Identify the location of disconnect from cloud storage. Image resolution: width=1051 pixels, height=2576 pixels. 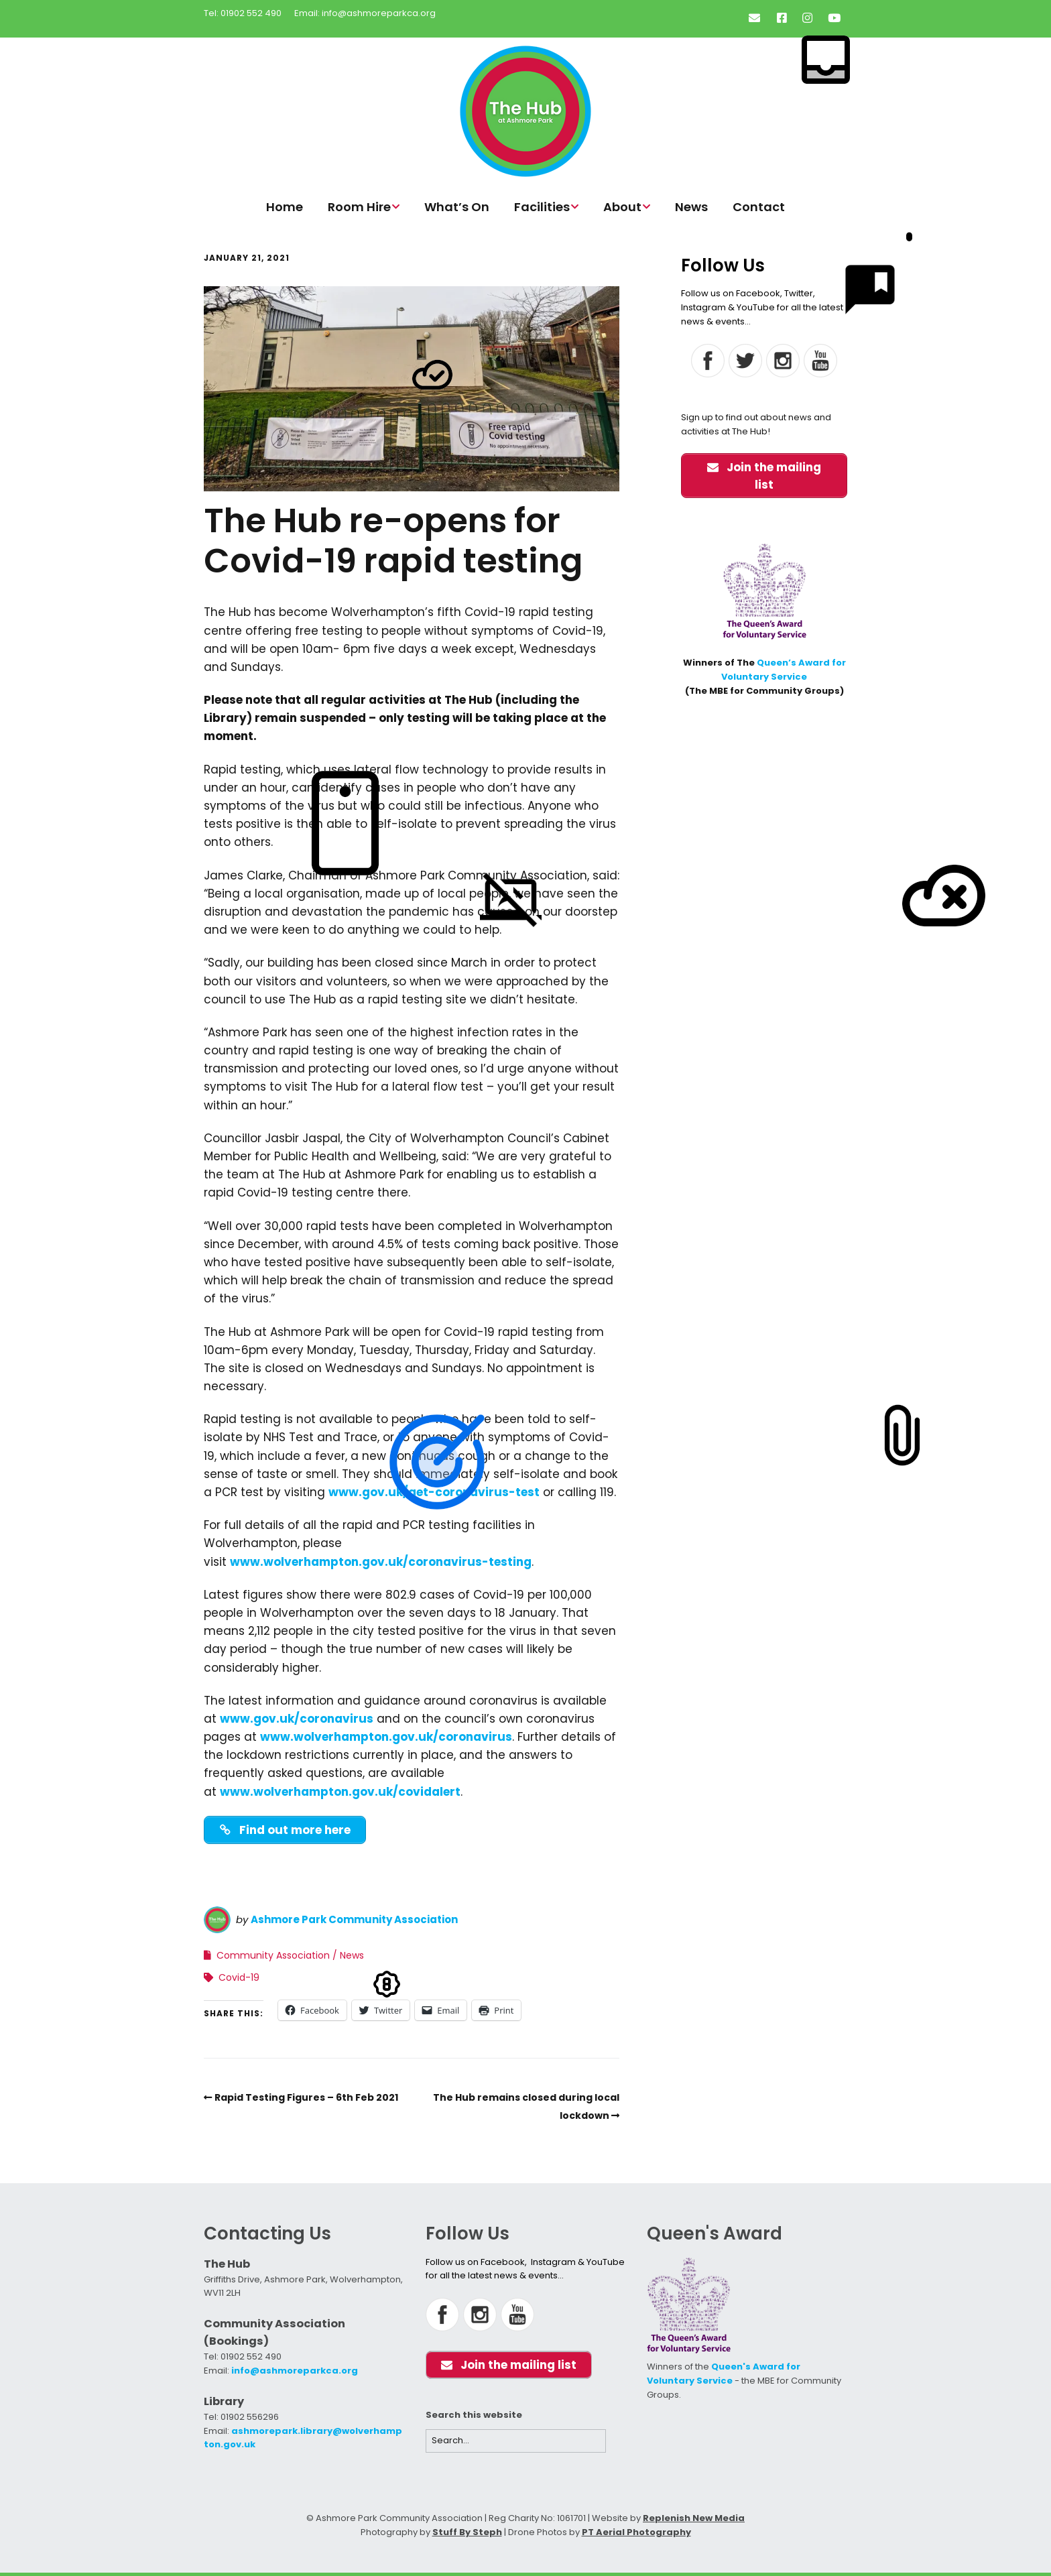
(944, 896).